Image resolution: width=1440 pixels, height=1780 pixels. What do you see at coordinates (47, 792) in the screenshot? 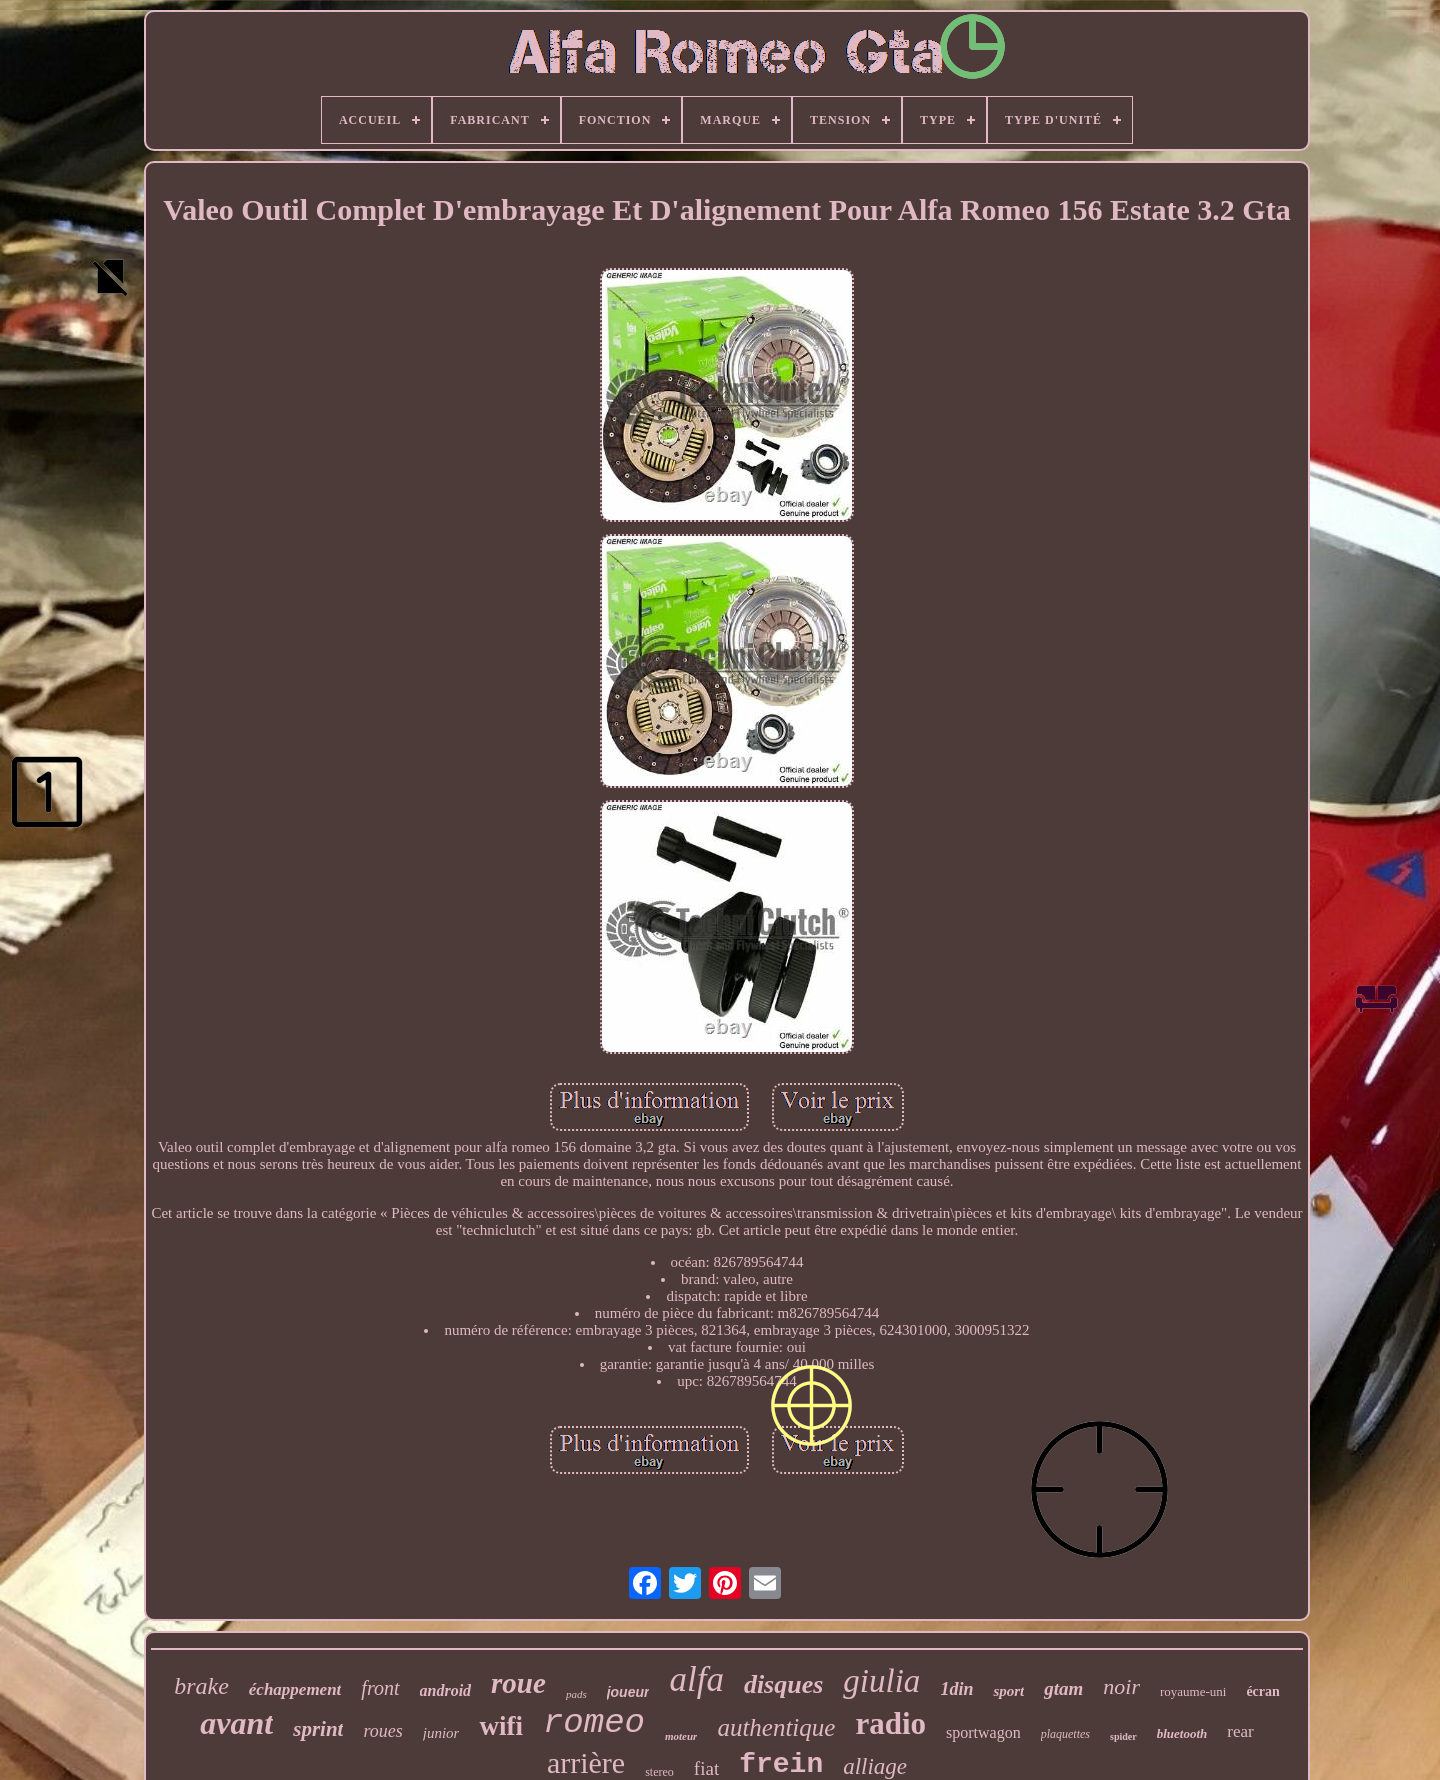
I see `indicates the first item or step in a sequence` at bounding box center [47, 792].